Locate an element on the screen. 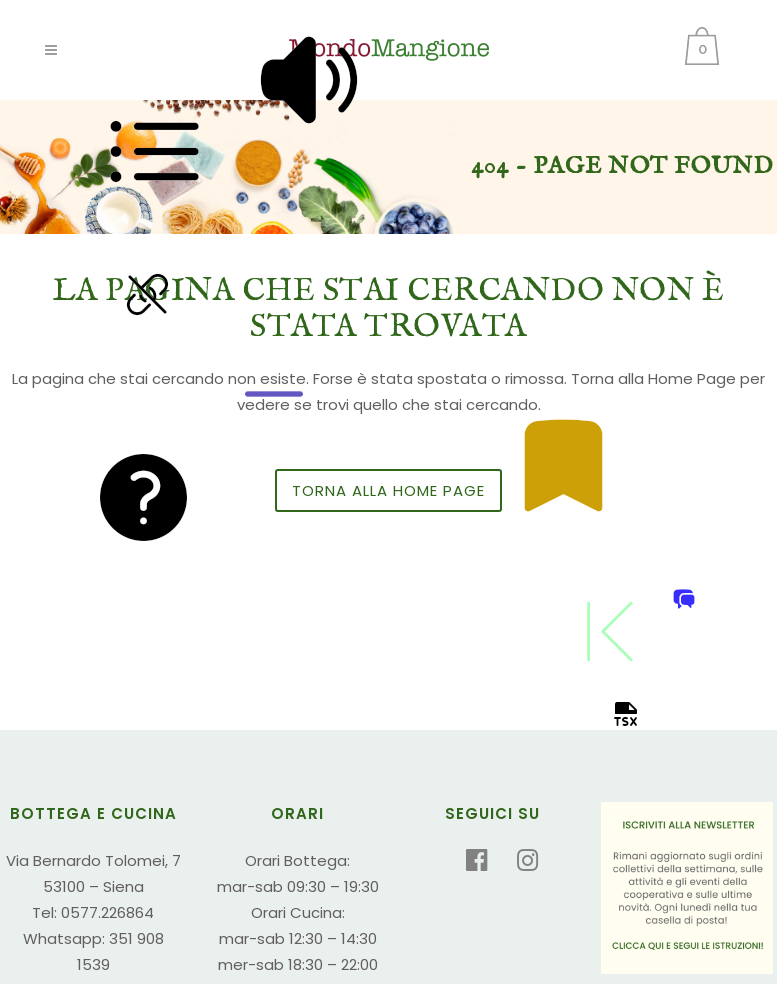 The height and width of the screenshot is (984, 777). navigate to the beginning or first item is located at coordinates (608, 631).